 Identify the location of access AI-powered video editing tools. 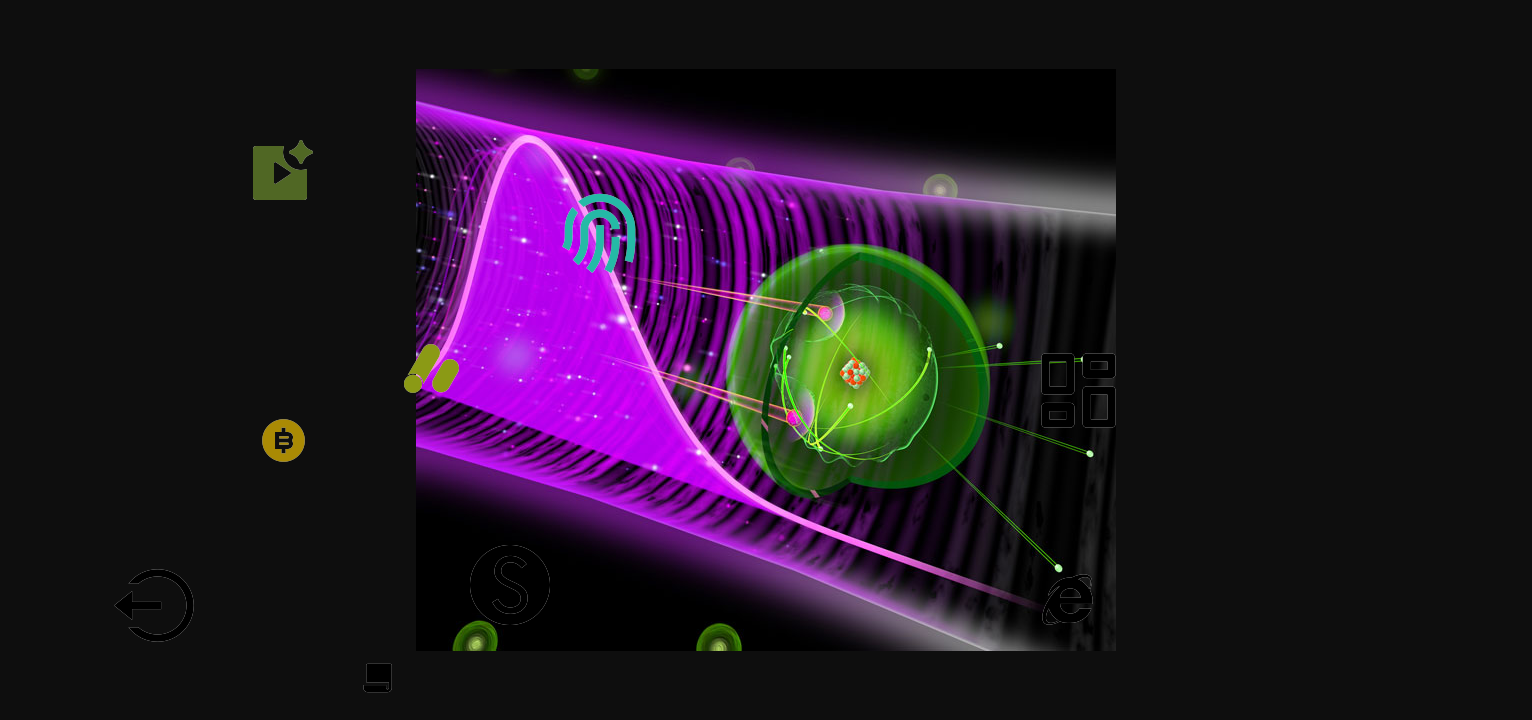
(280, 173).